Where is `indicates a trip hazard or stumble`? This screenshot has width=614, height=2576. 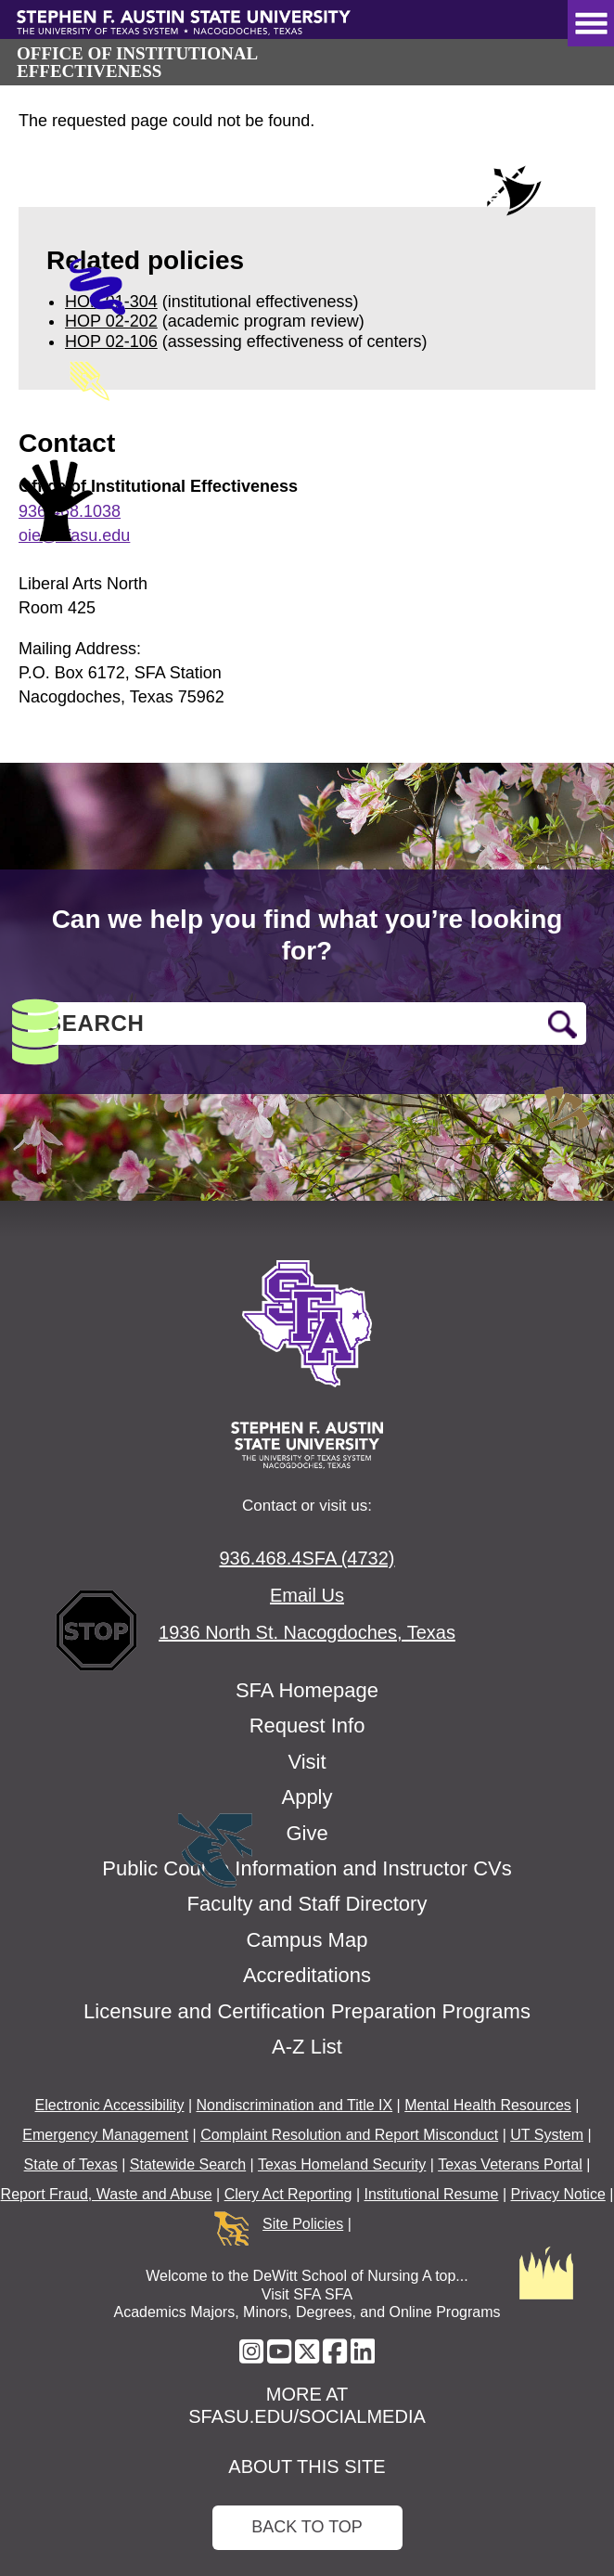
indicates a trip hazard or stumble is located at coordinates (215, 1850).